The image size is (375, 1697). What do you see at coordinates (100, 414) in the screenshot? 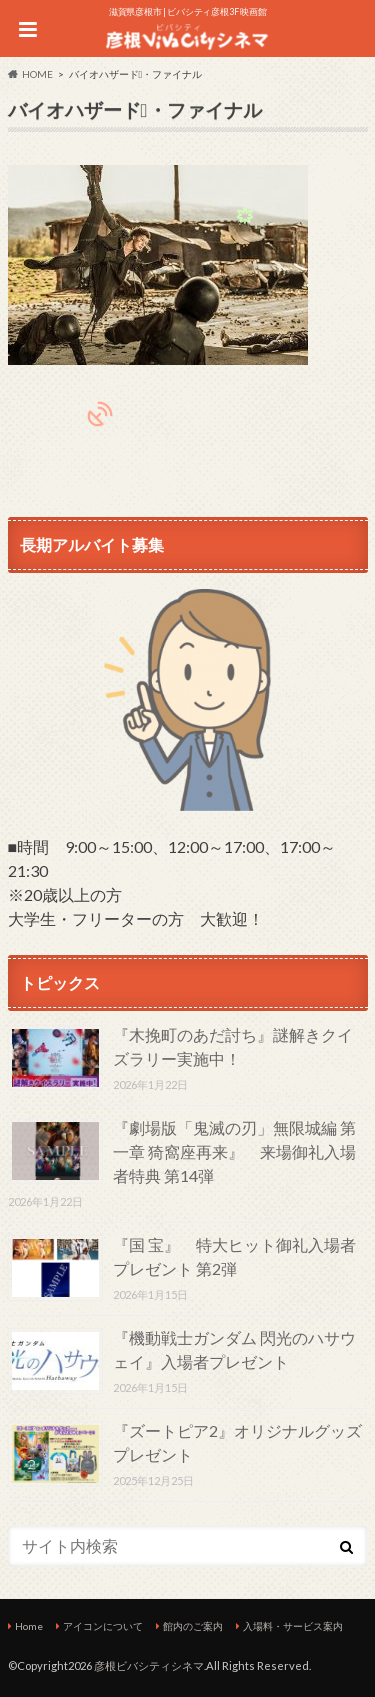
I see `access satellite or broadcast settings` at bounding box center [100, 414].